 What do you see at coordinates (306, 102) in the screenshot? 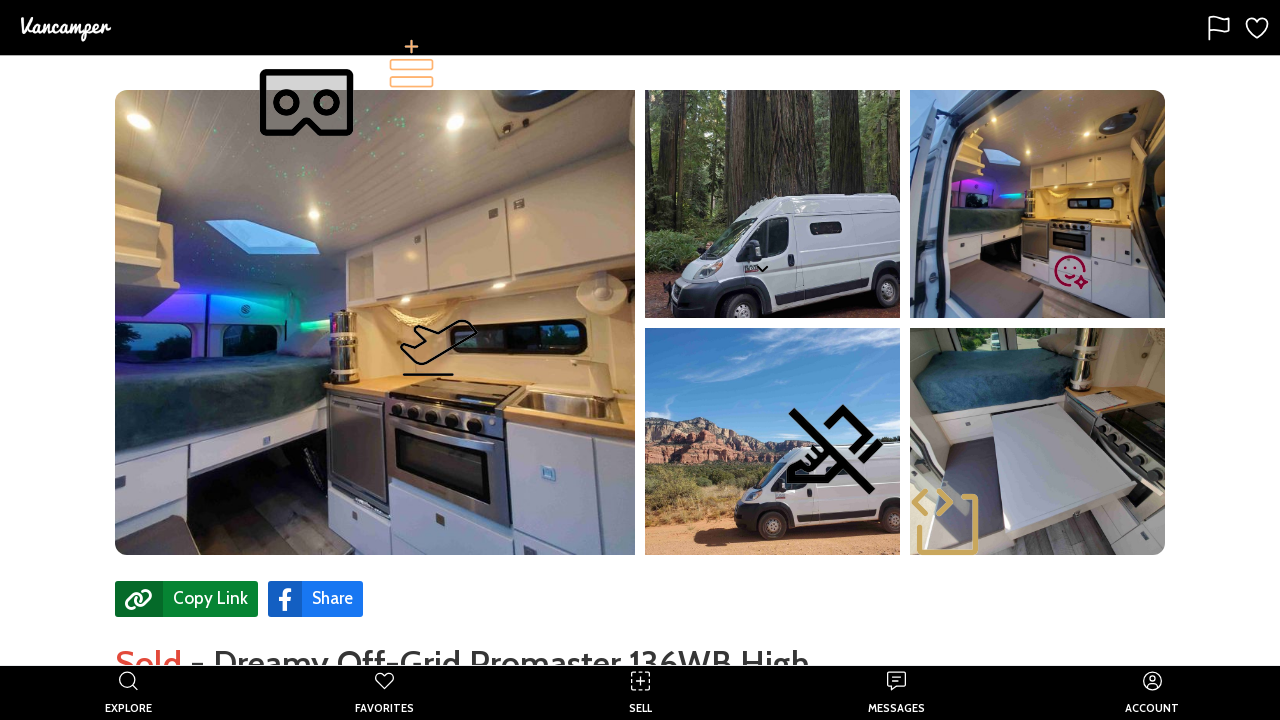
I see `launch virtual reality or VR mode` at bounding box center [306, 102].